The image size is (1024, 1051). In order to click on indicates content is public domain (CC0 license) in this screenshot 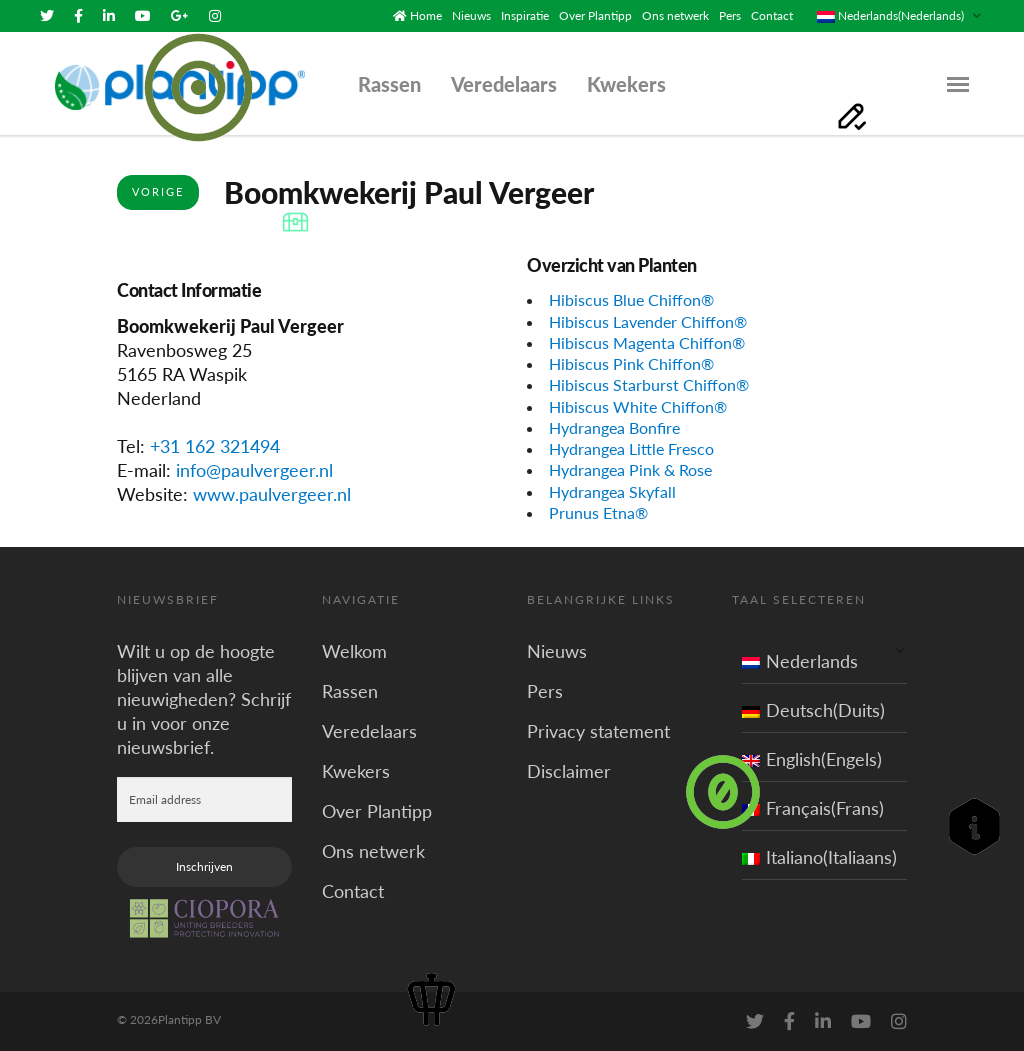, I will do `click(723, 792)`.